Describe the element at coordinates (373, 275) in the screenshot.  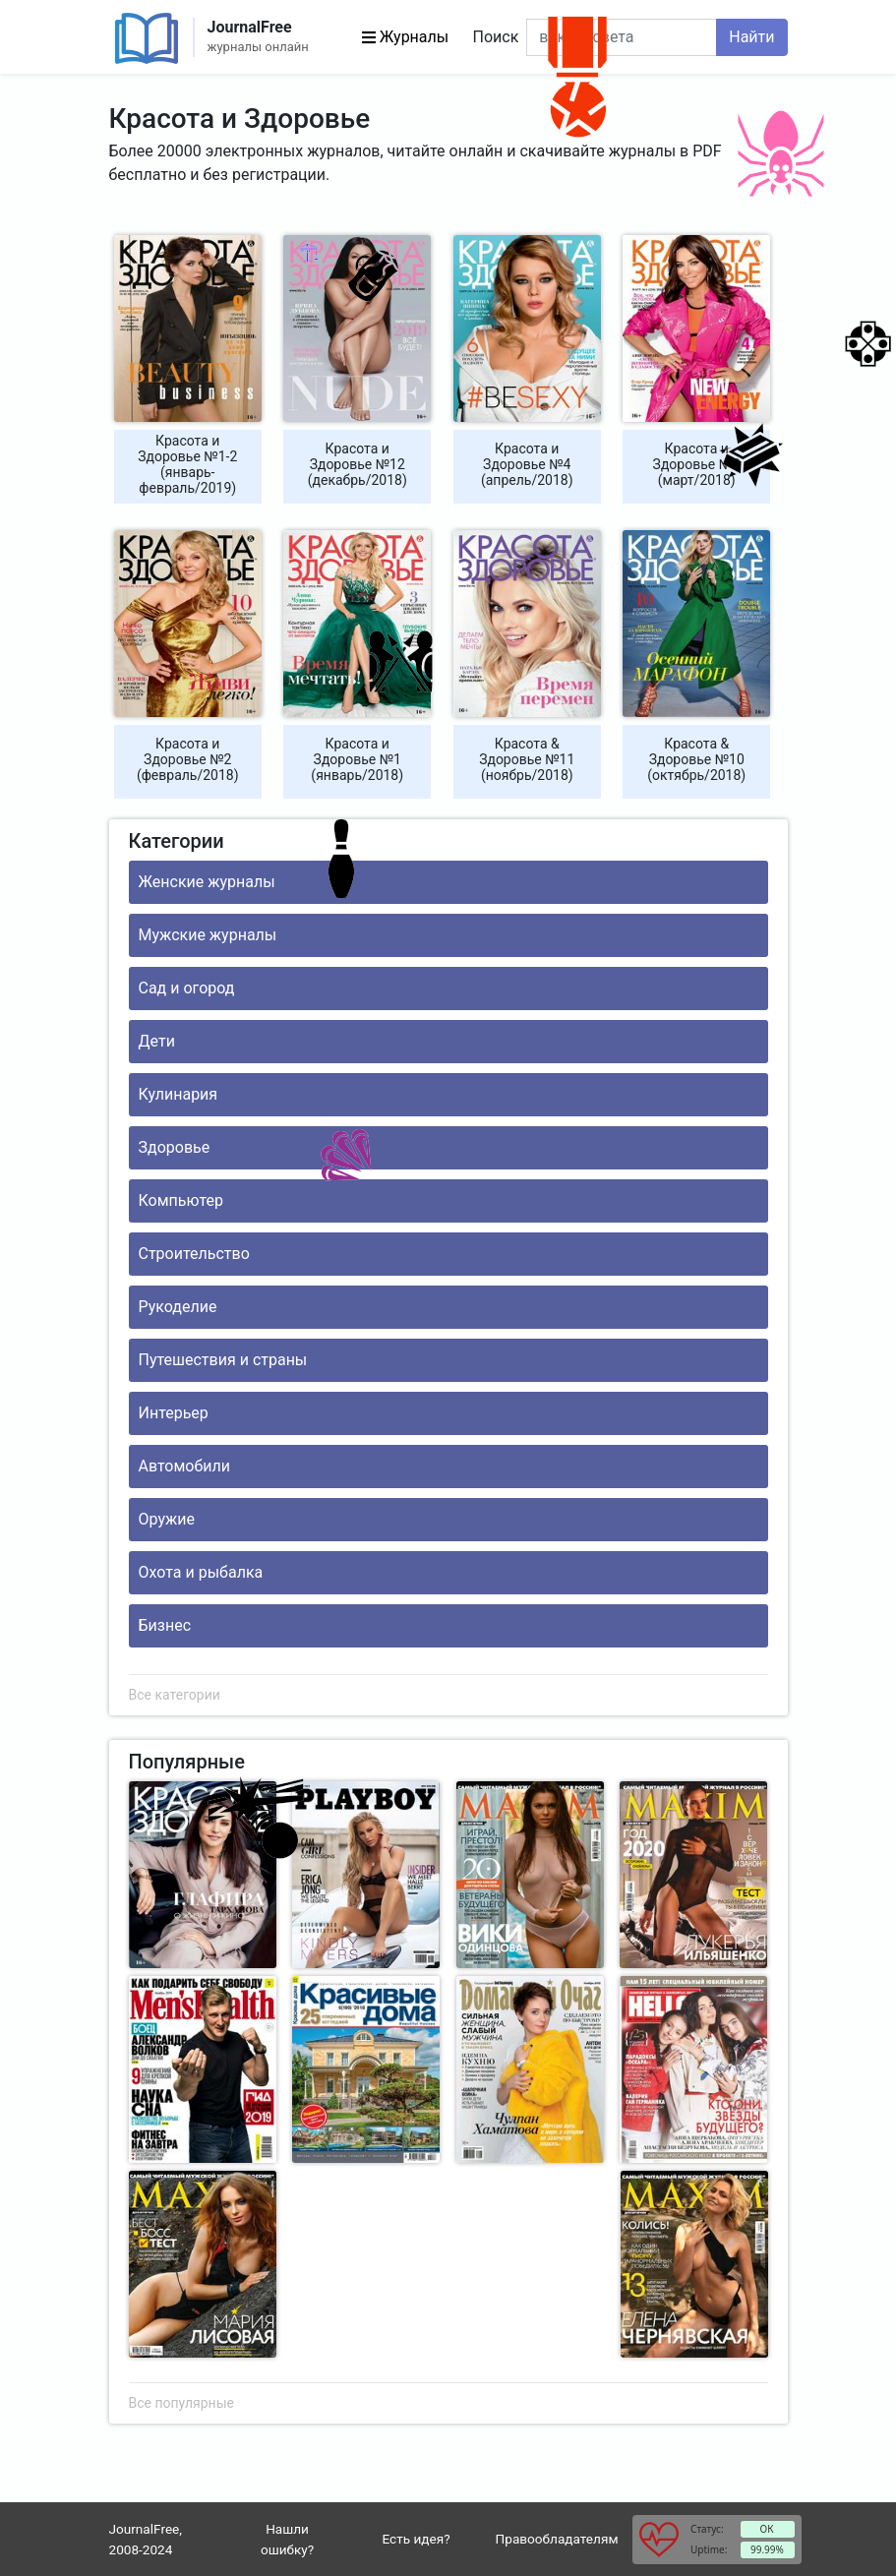
I see `access your inventory or stored items` at that location.